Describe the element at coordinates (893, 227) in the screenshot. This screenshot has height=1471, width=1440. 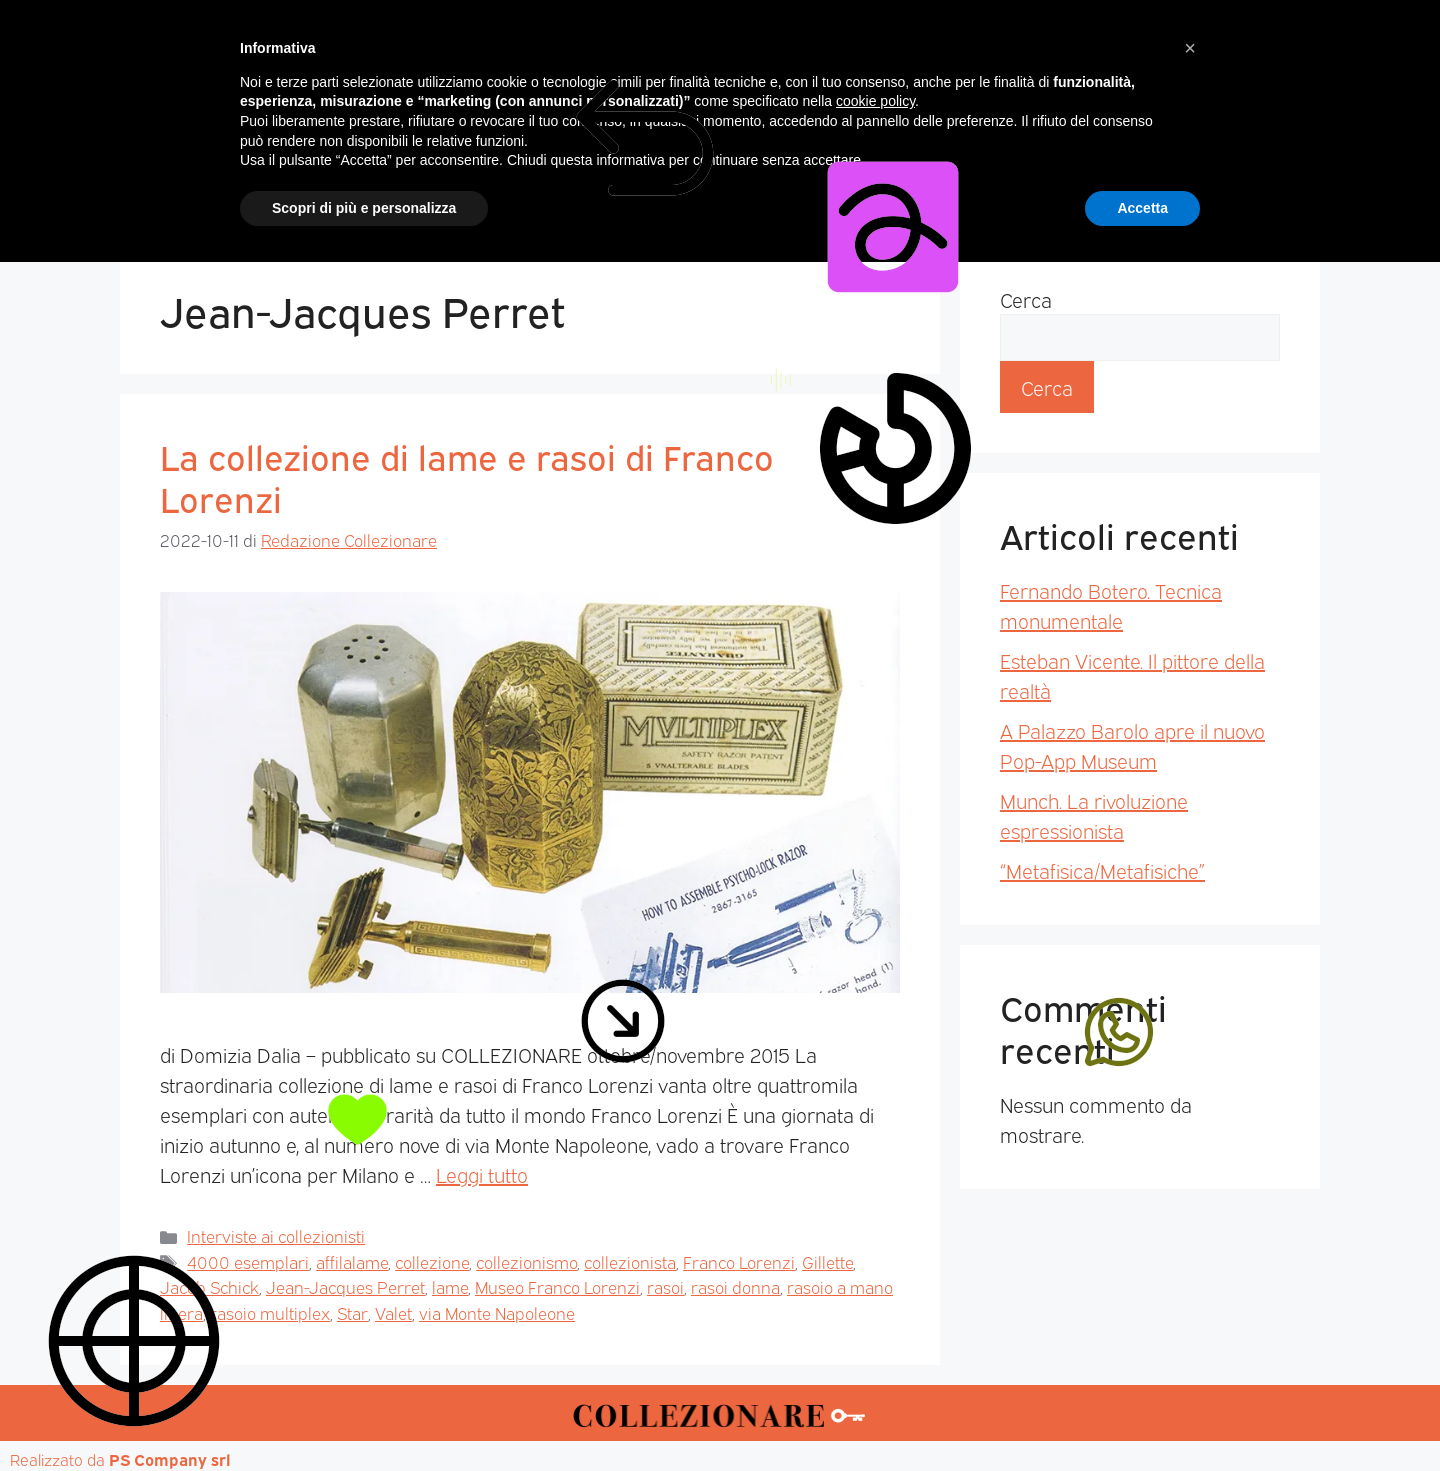
I see `freehand drawing or sketch tool` at that location.